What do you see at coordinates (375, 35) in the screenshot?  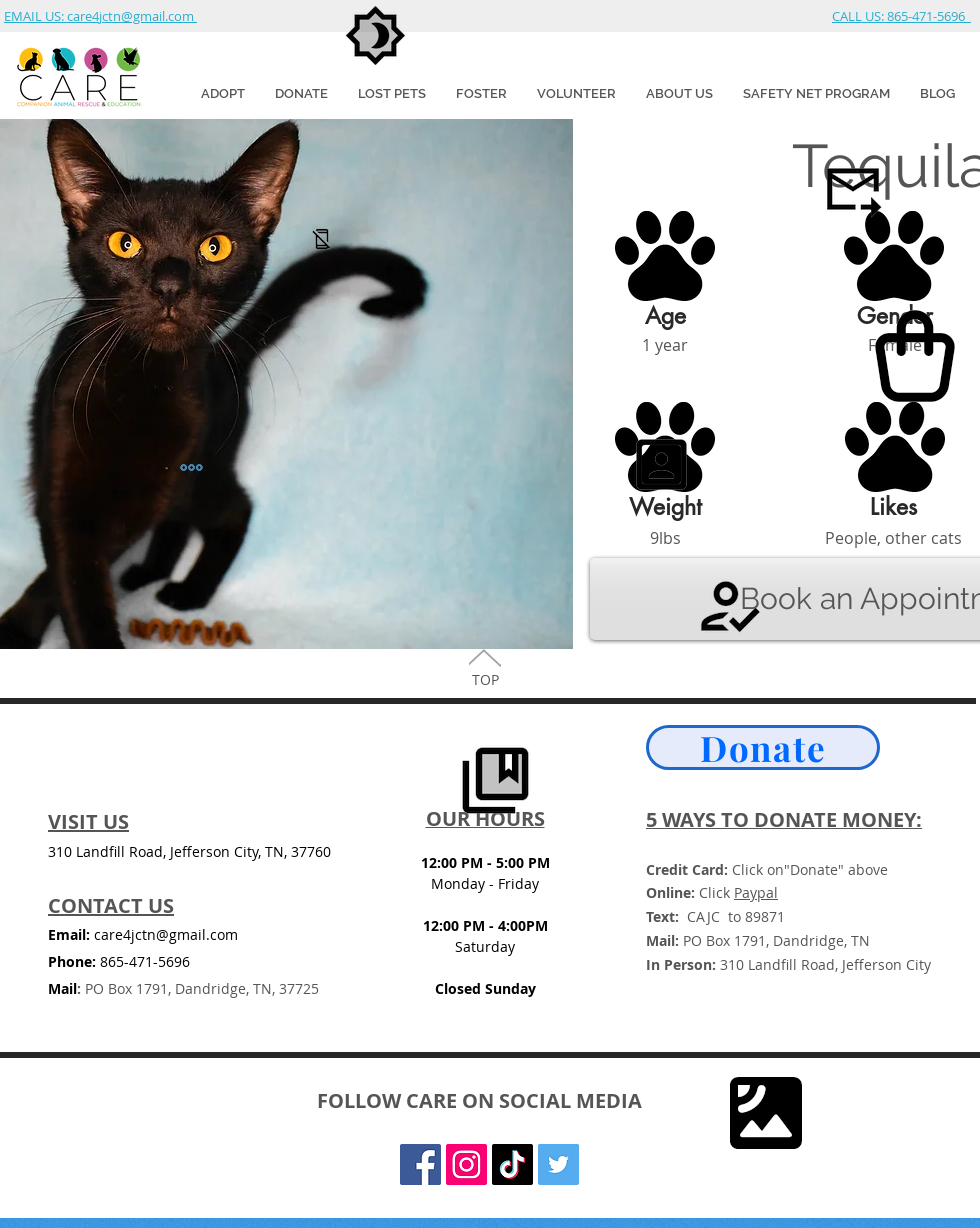 I see `toggle dark mode or night theme` at bounding box center [375, 35].